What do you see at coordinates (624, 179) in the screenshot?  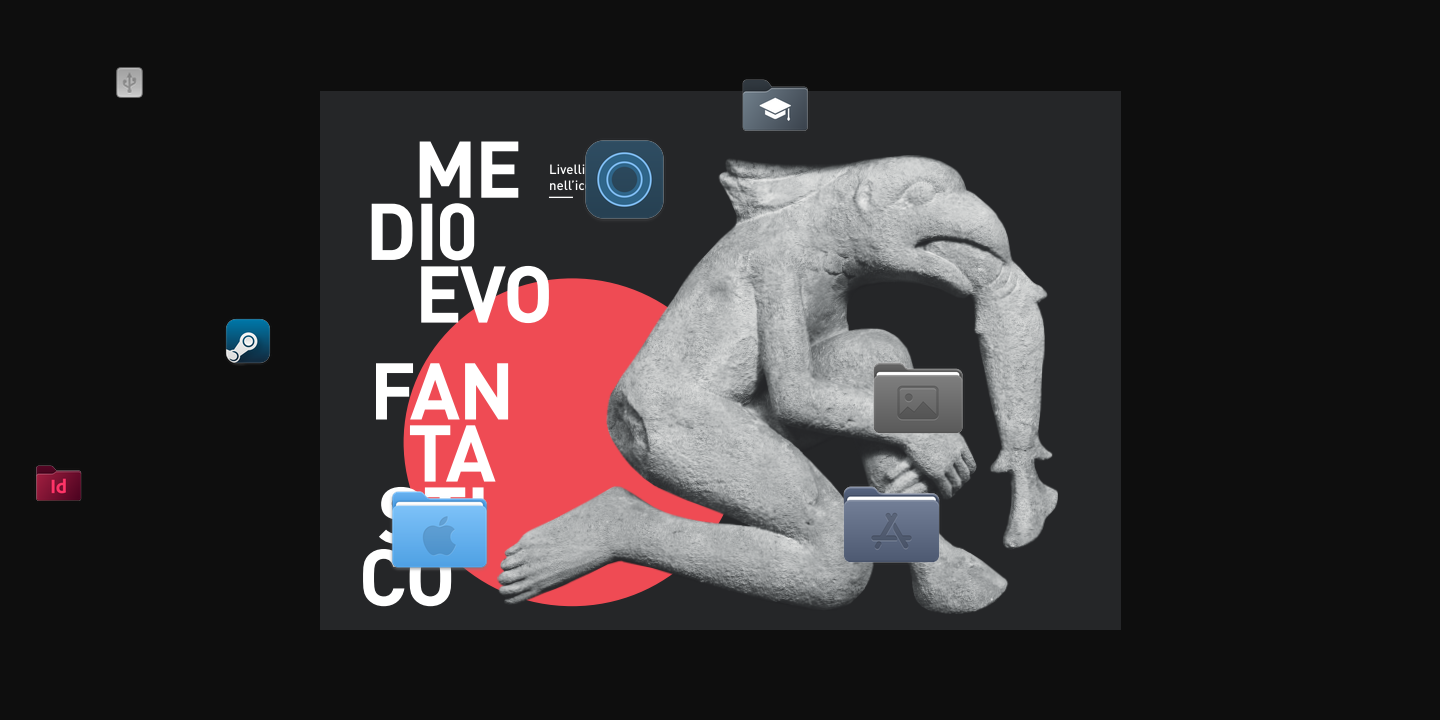 I see `launch armagetron game` at bounding box center [624, 179].